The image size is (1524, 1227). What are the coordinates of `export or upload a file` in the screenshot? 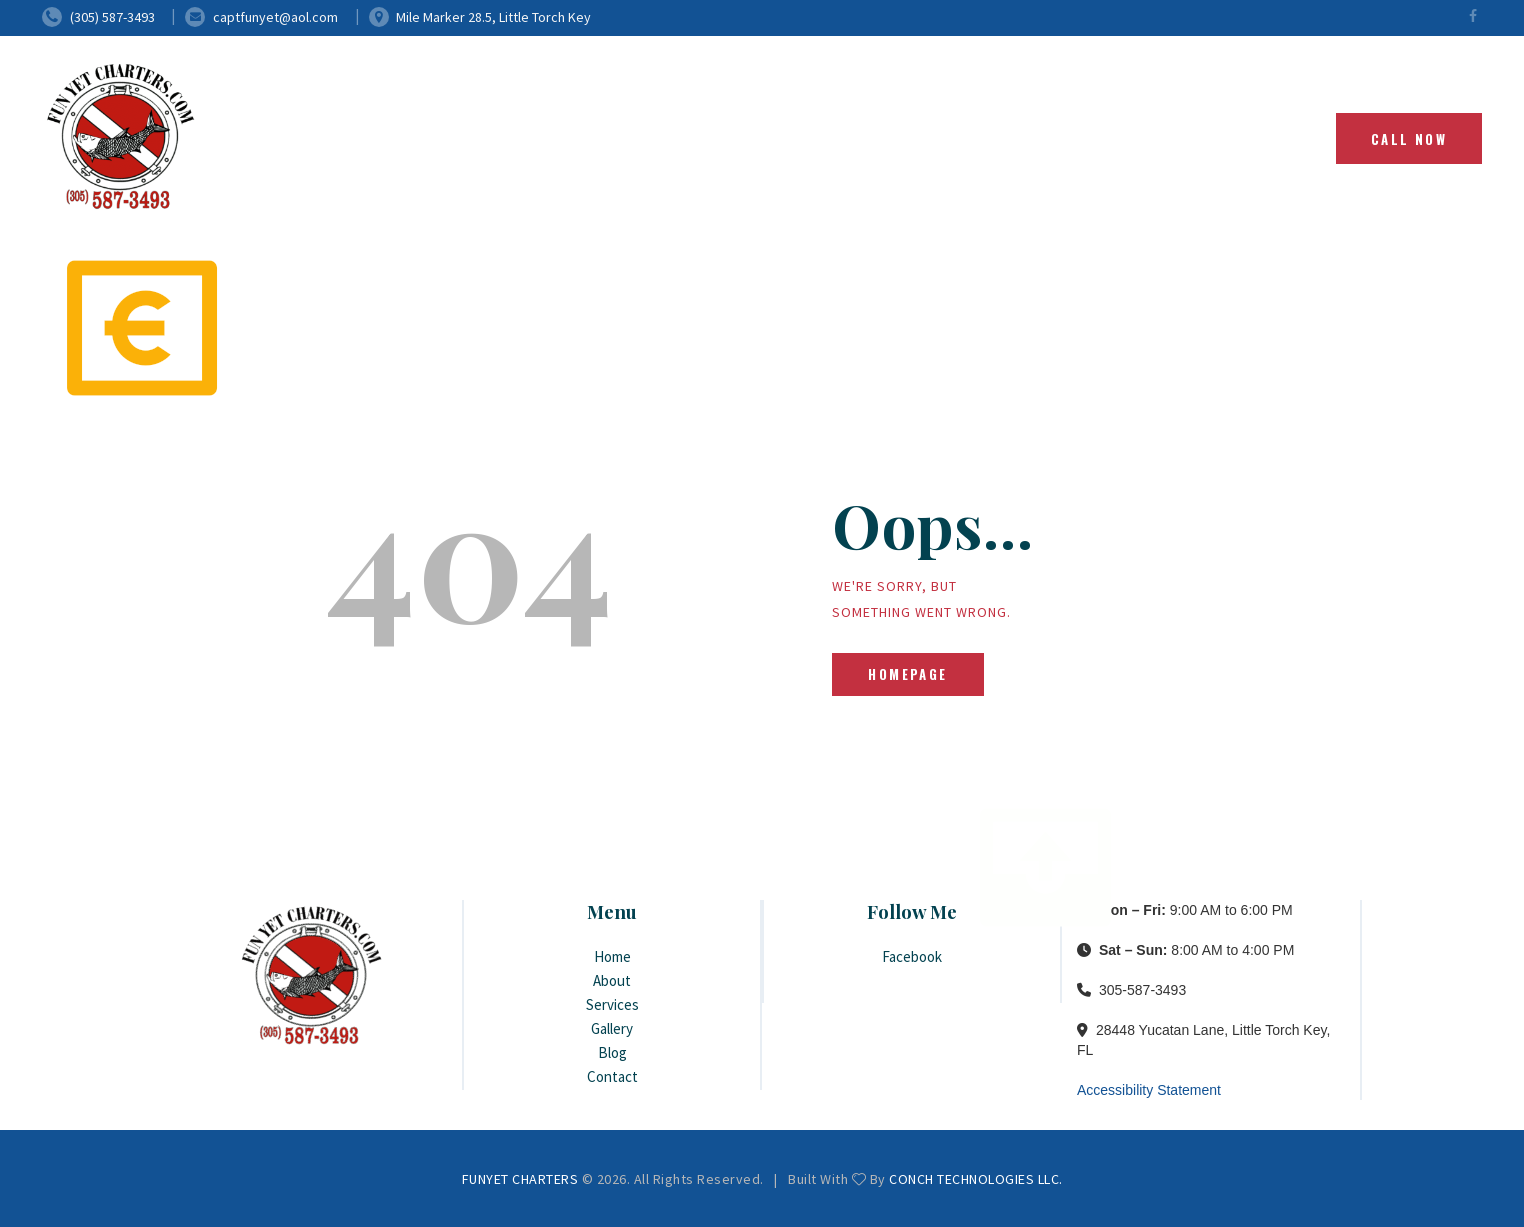 It's located at (1045, 867).